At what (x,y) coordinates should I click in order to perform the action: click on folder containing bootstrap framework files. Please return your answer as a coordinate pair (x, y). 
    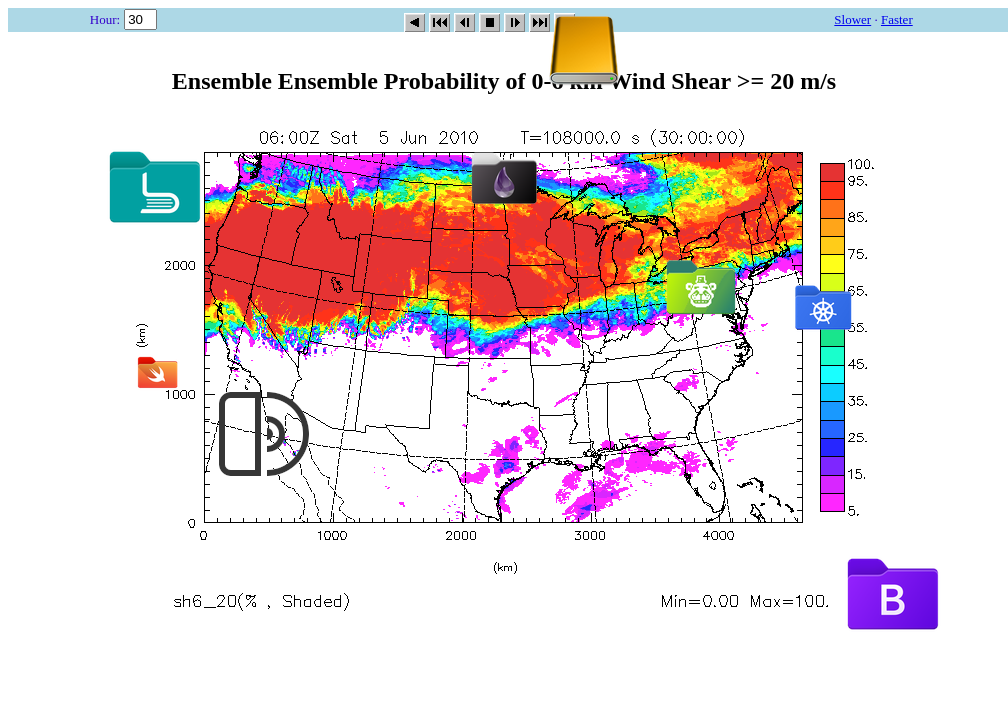
    Looking at the image, I should click on (892, 596).